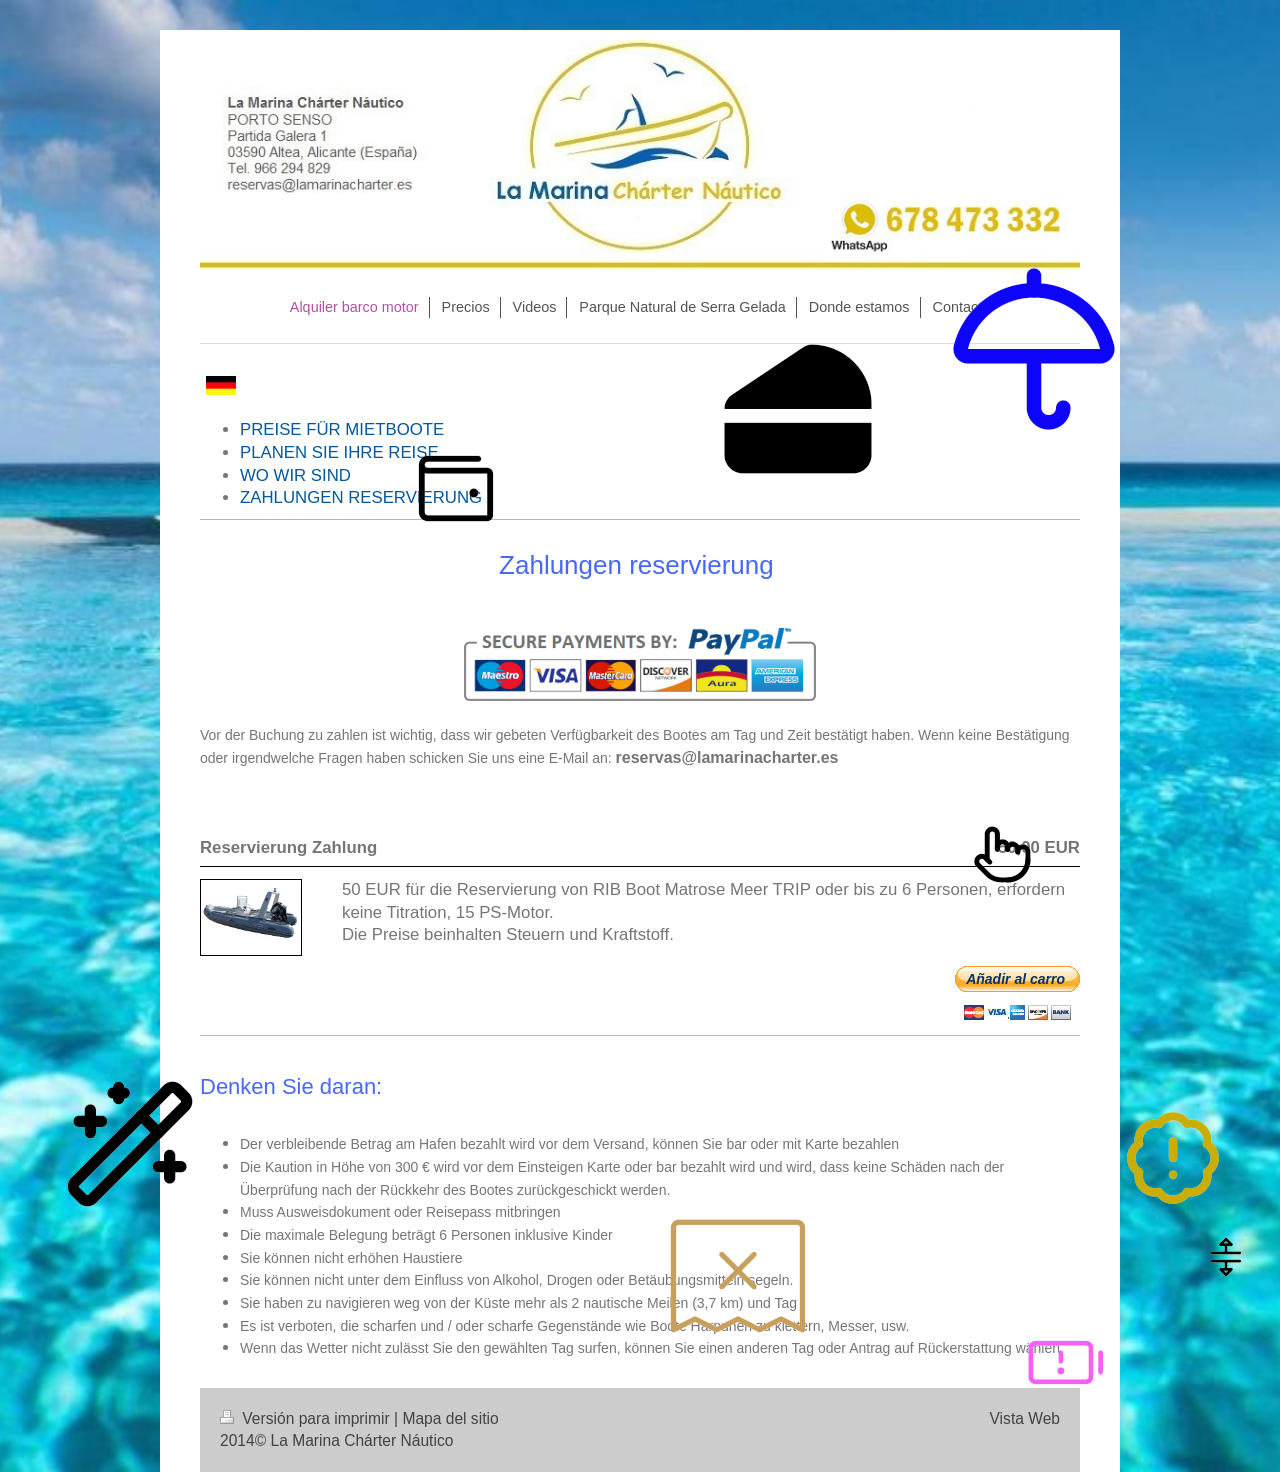 Image resolution: width=1280 pixels, height=1472 pixels. What do you see at coordinates (130, 1144) in the screenshot?
I see `apply magic or auto-enhance effects` at bounding box center [130, 1144].